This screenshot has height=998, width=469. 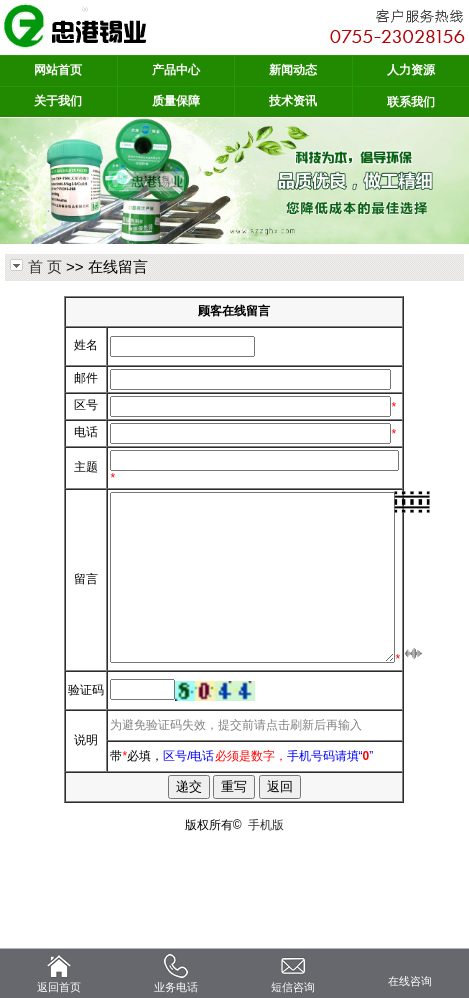 What do you see at coordinates (412, 502) in the screenshot?
I see `access train or railway station information` at bounding box center [412, 502].